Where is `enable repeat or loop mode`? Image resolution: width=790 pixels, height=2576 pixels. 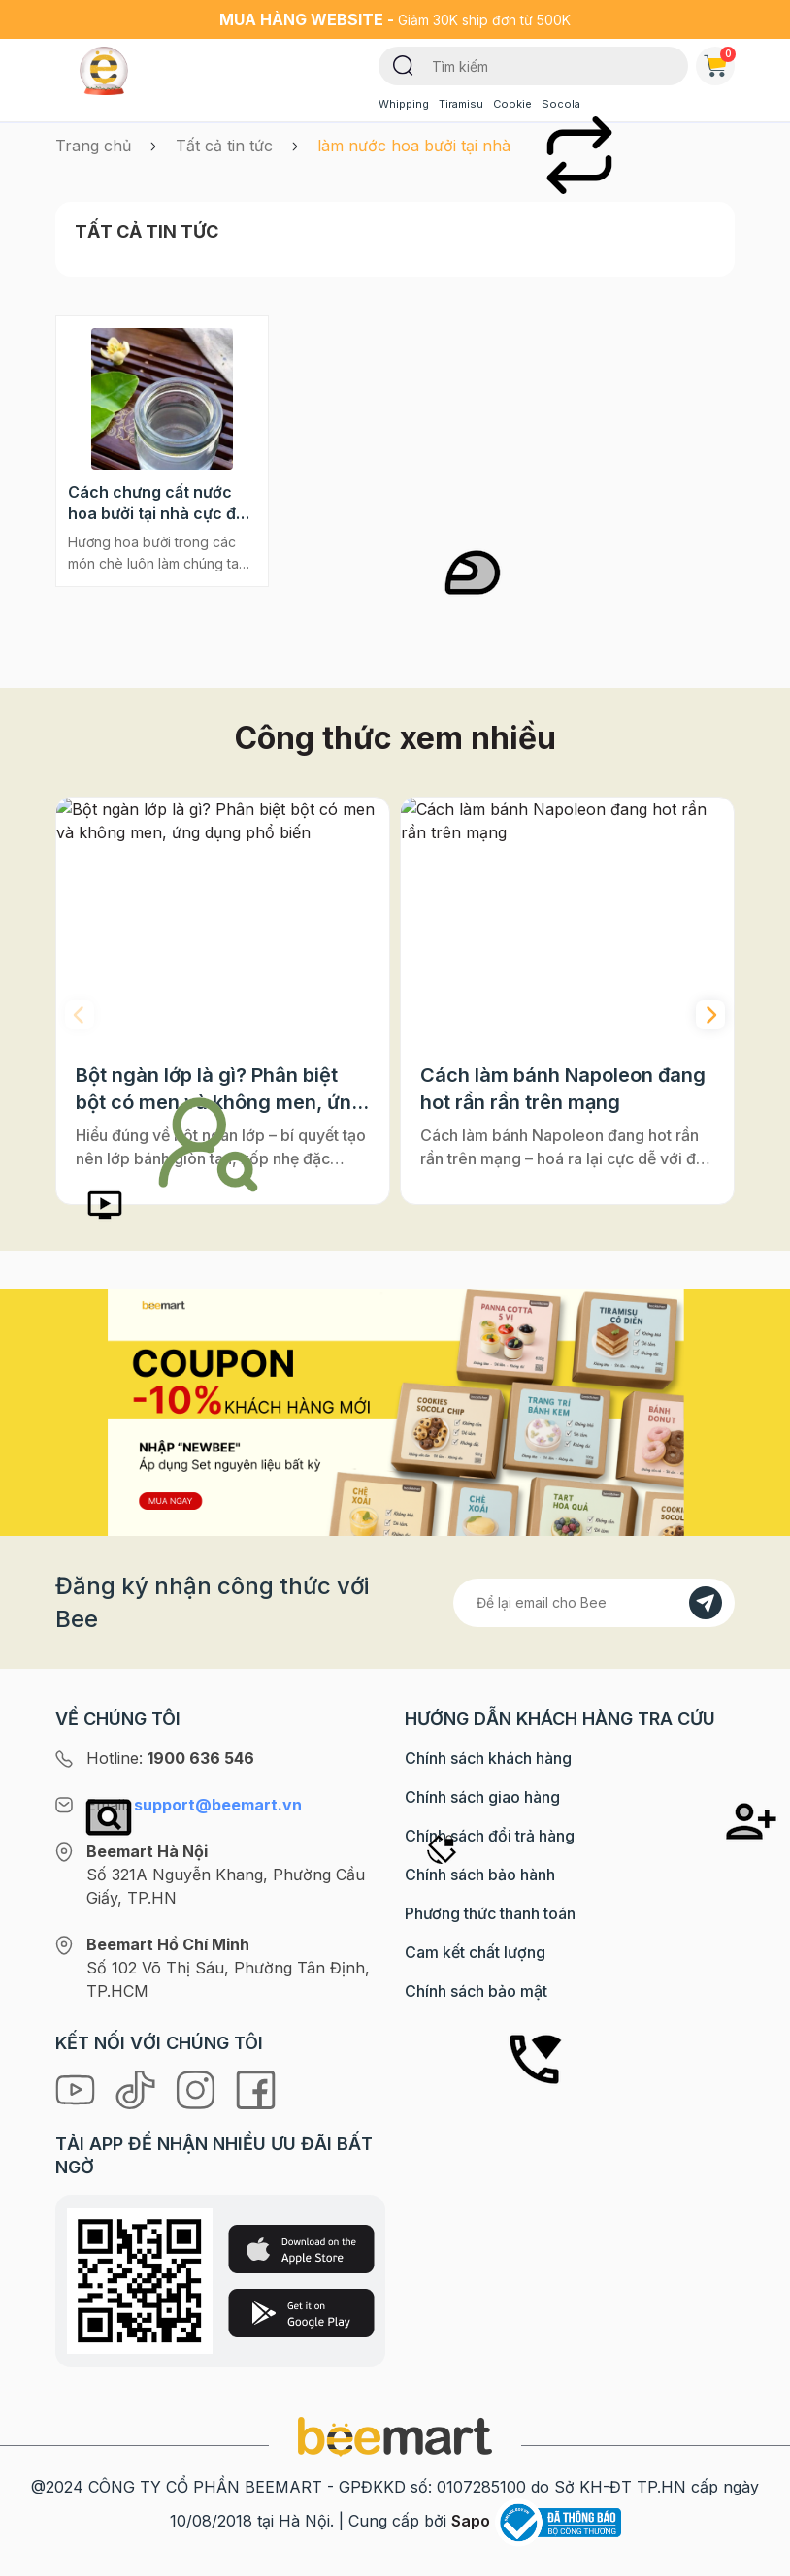
enable repeat or loop mode is located at coordinates (579, 155).